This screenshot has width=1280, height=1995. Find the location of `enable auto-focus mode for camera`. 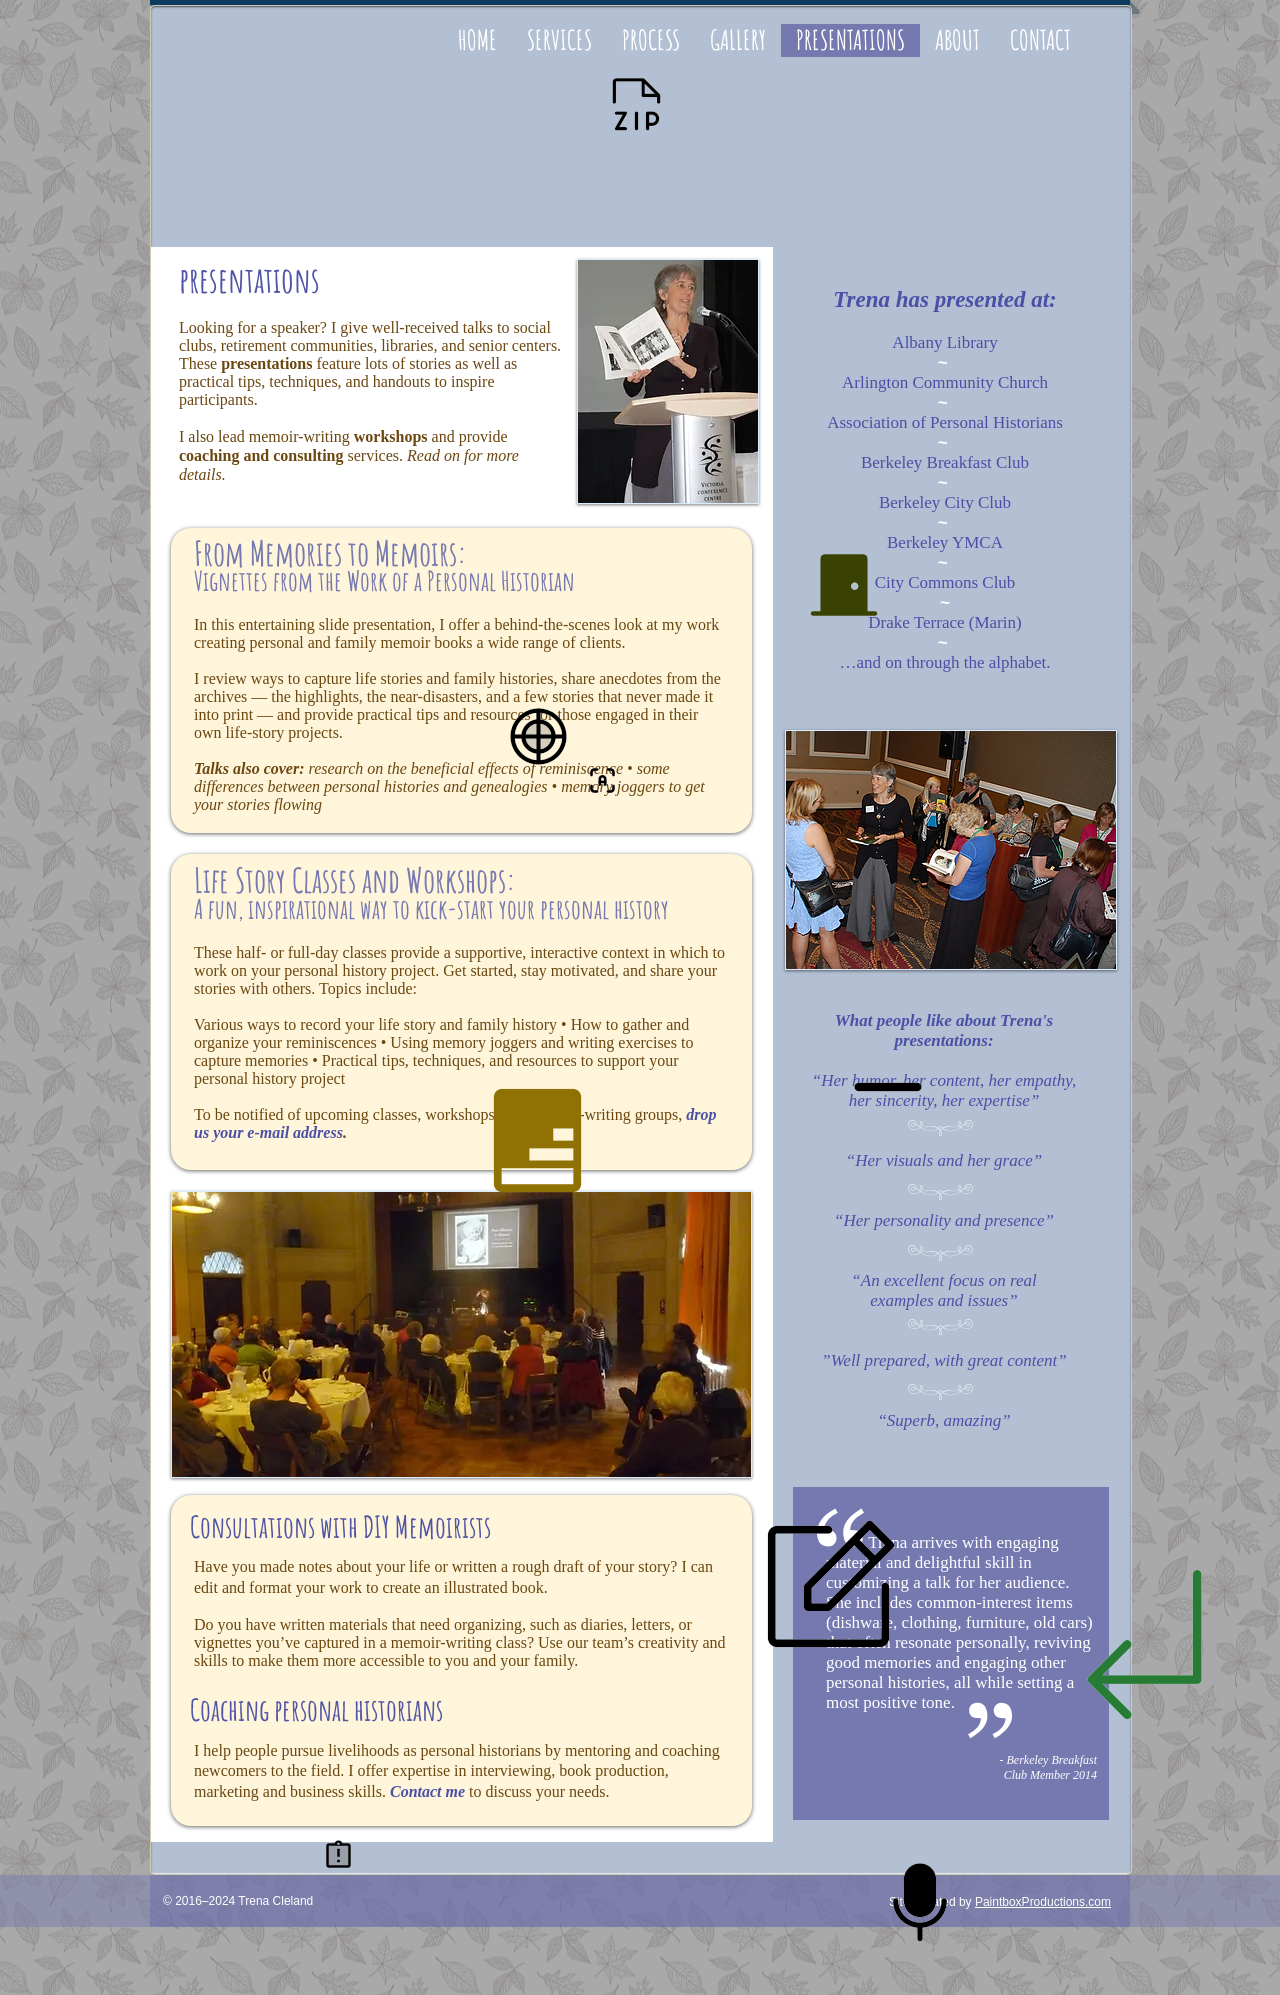

enable auto-focus mode for camera is located at coordinates (602, 780).